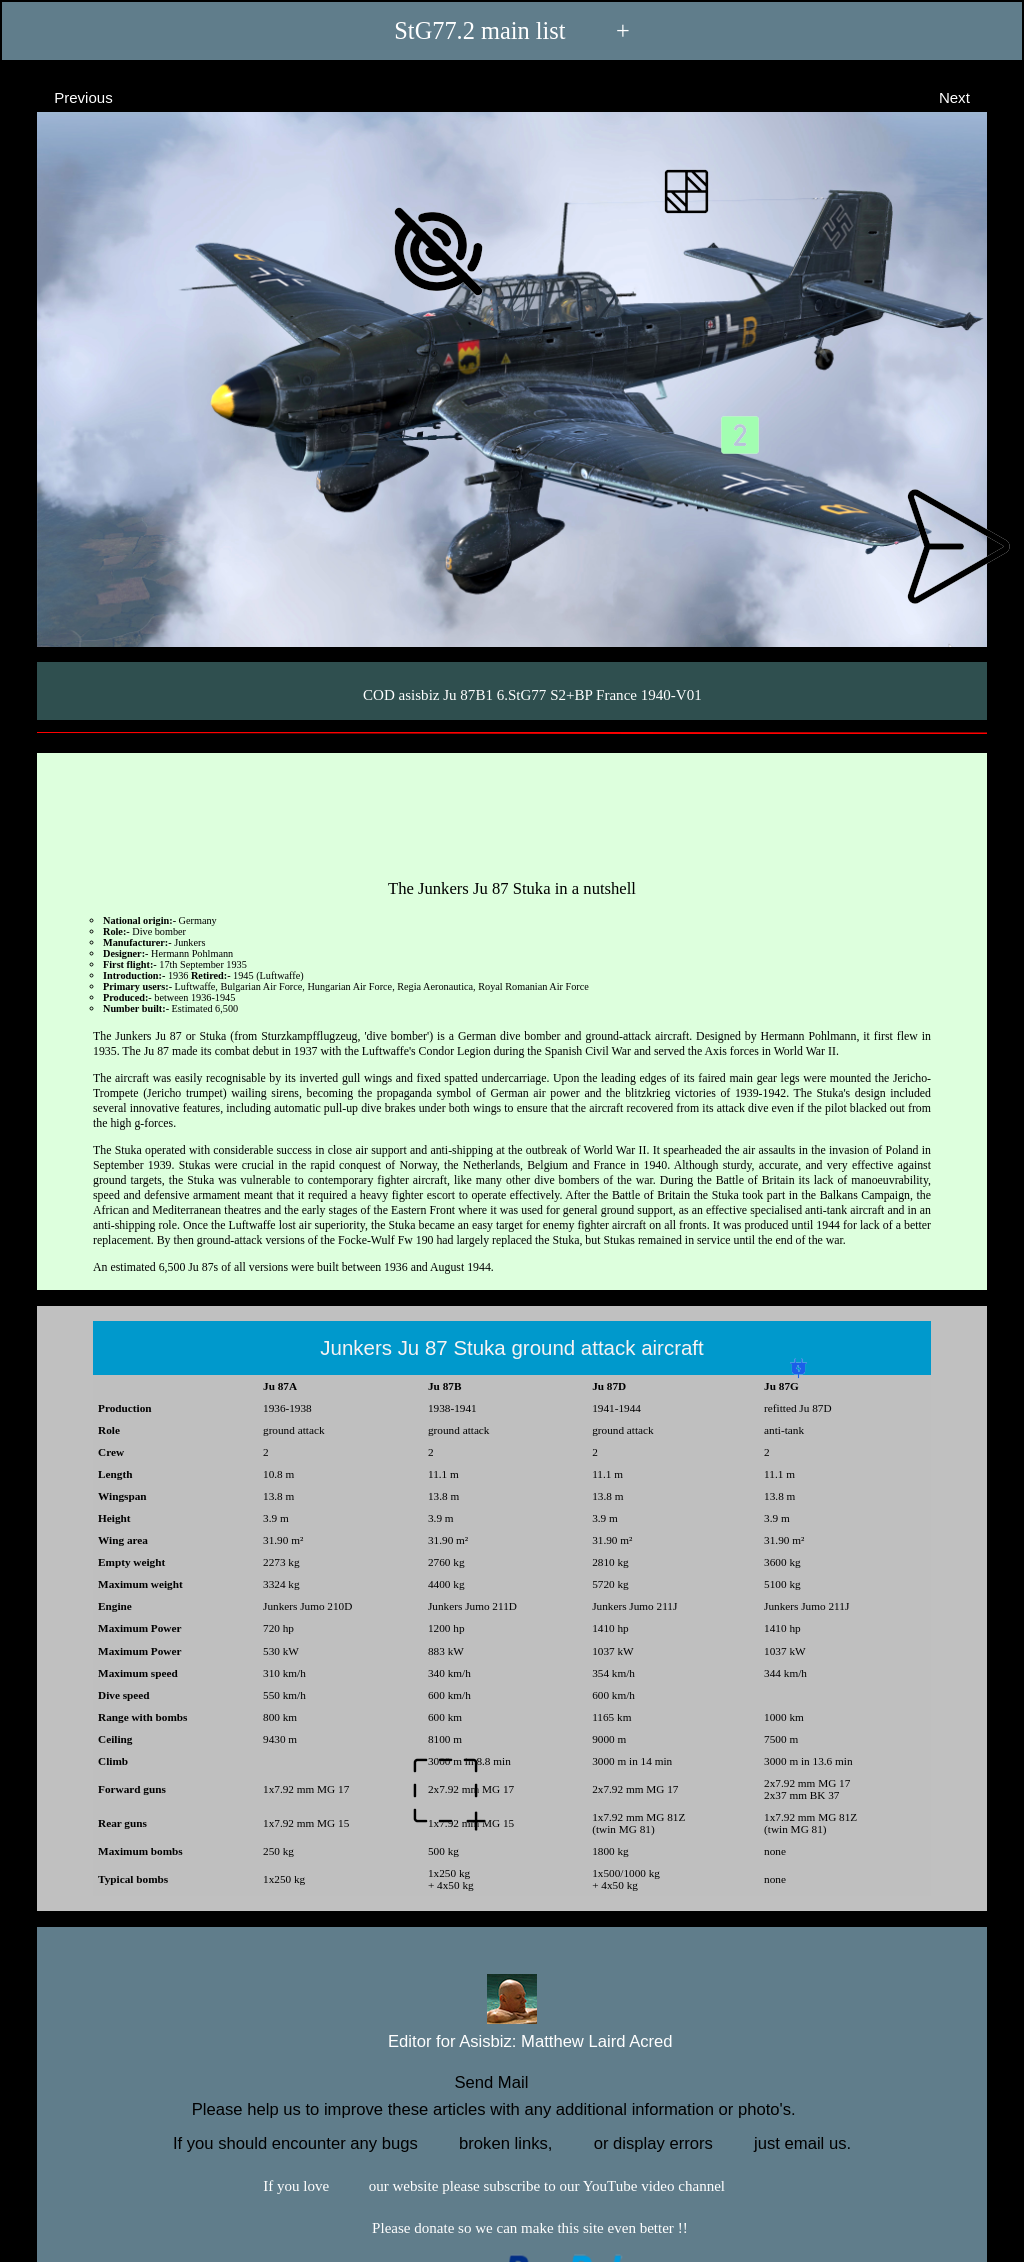  I want to click on indicates step two in a multi-step process, so click(740, 435).